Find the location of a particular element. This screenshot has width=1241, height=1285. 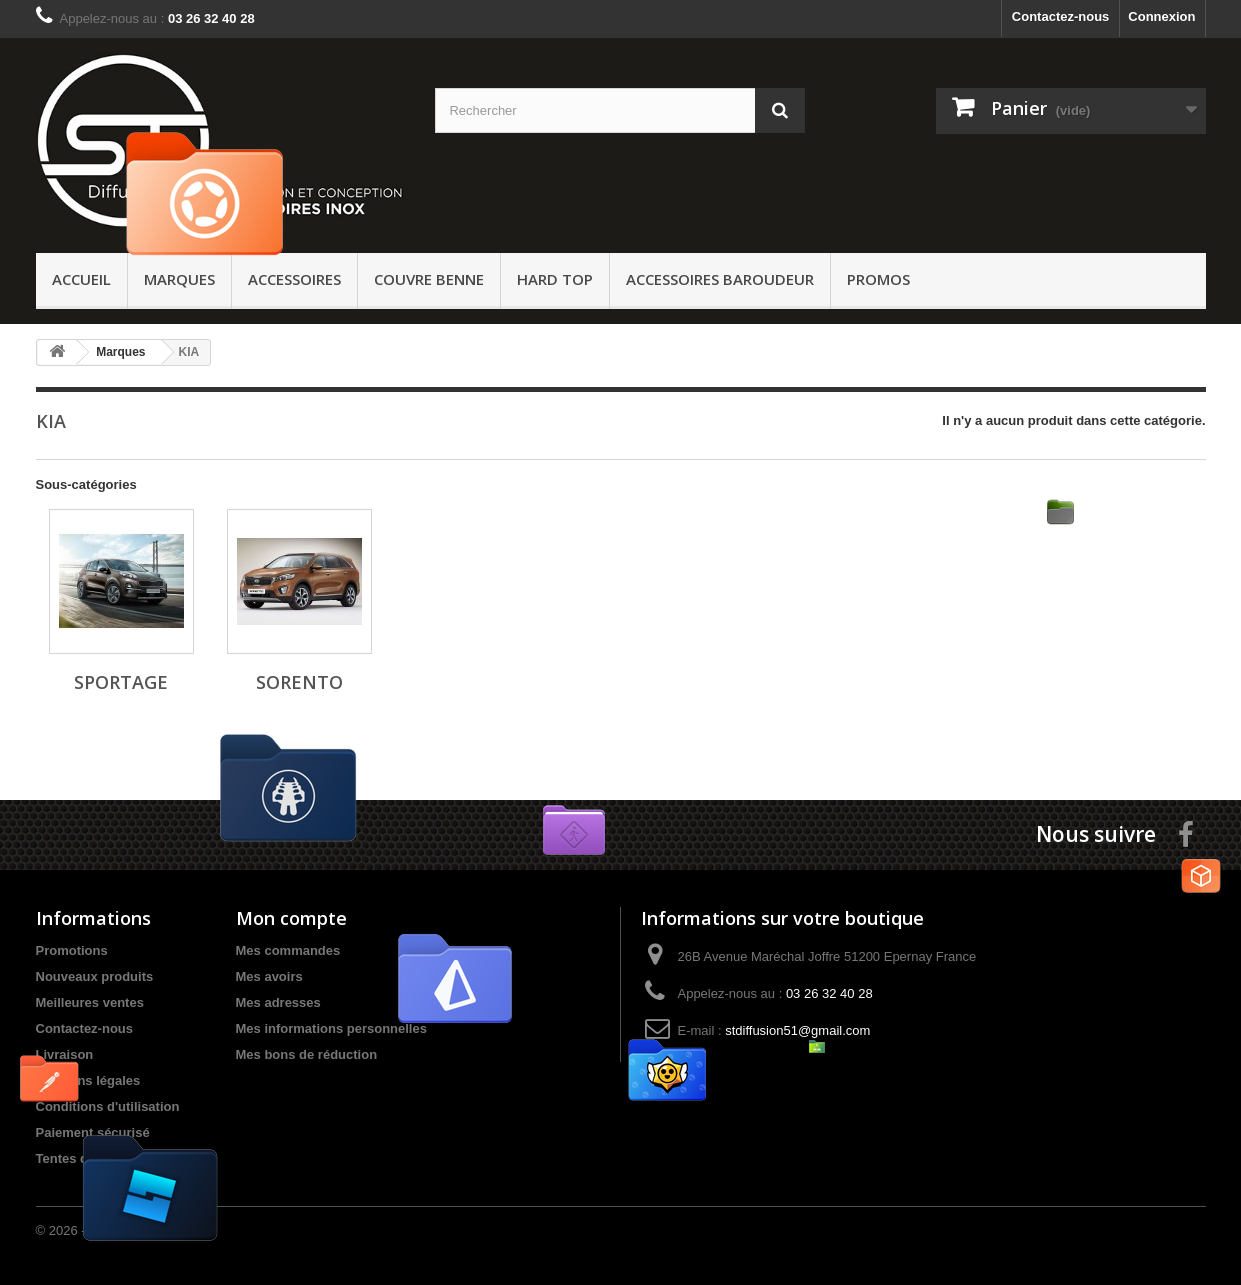

open brawl stars game files folder is located at coordinates (667, 1072).